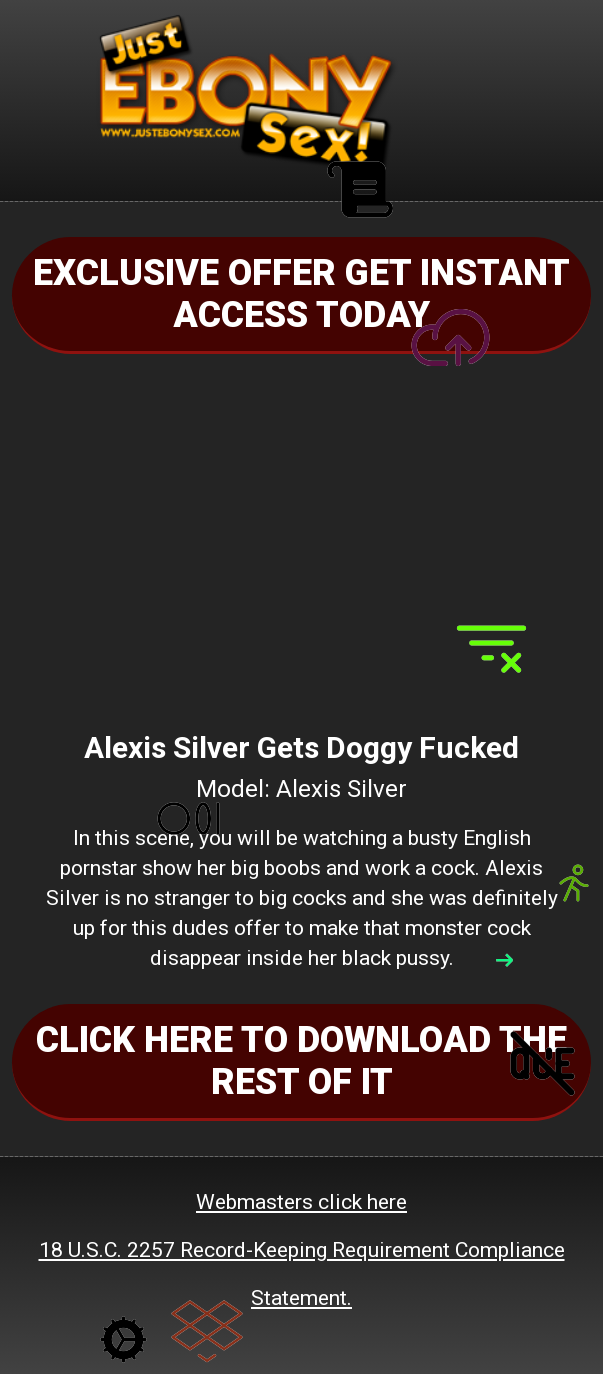 Image resolution: width=603 pixels, height=1374 pixels. I want to click on indicates walking directions or pedestrian mode, so click(574, 883).